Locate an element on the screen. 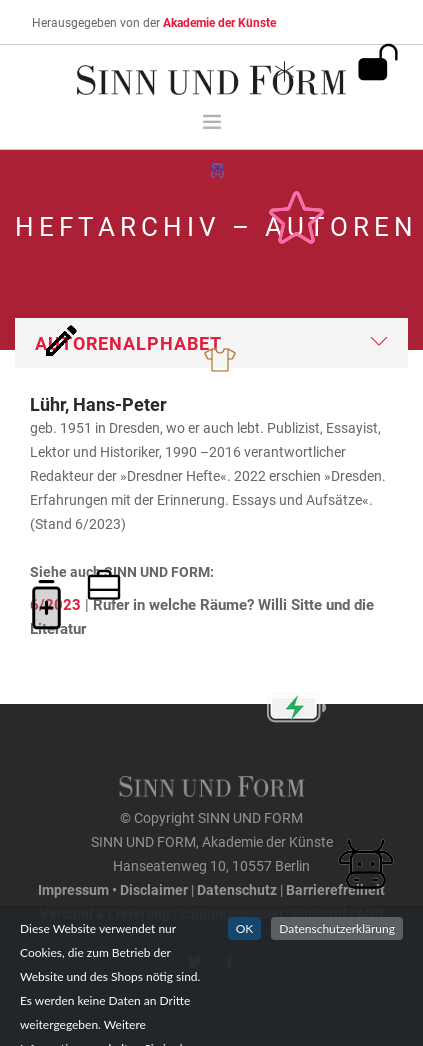 Image resolution: width=423 pixels, height=1046 pixels. add or enable battery saver mode is located at coordinates (46, 605).